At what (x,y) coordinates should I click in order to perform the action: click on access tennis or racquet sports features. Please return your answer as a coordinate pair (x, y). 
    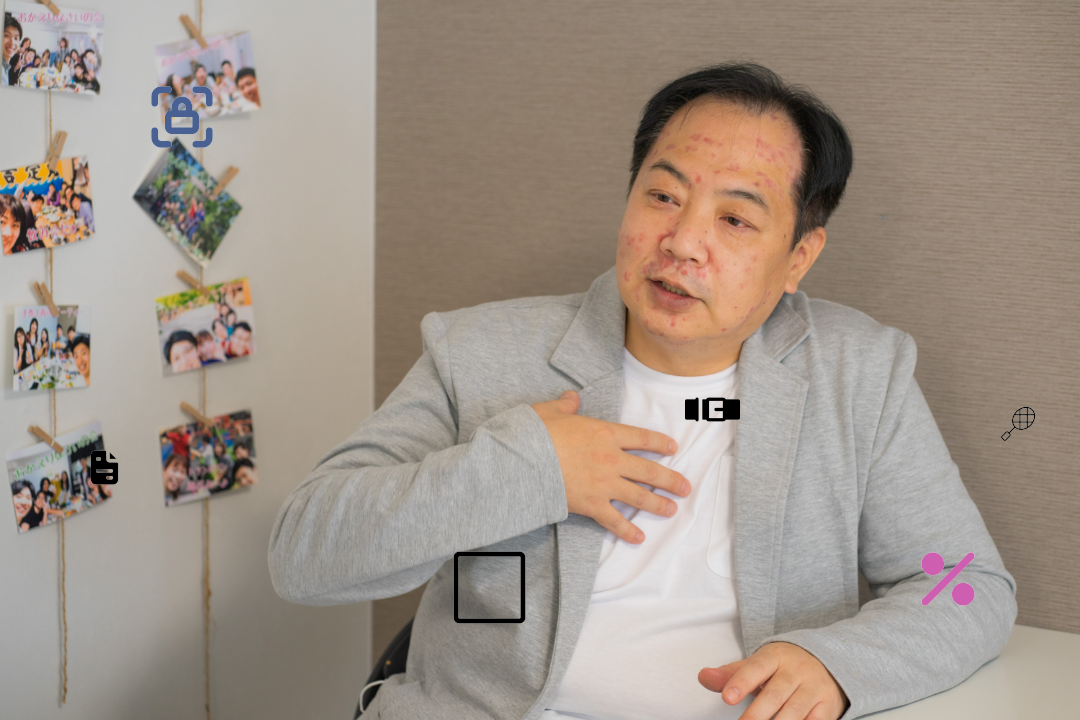
    Looking at the image, I should click on (1017, 424).